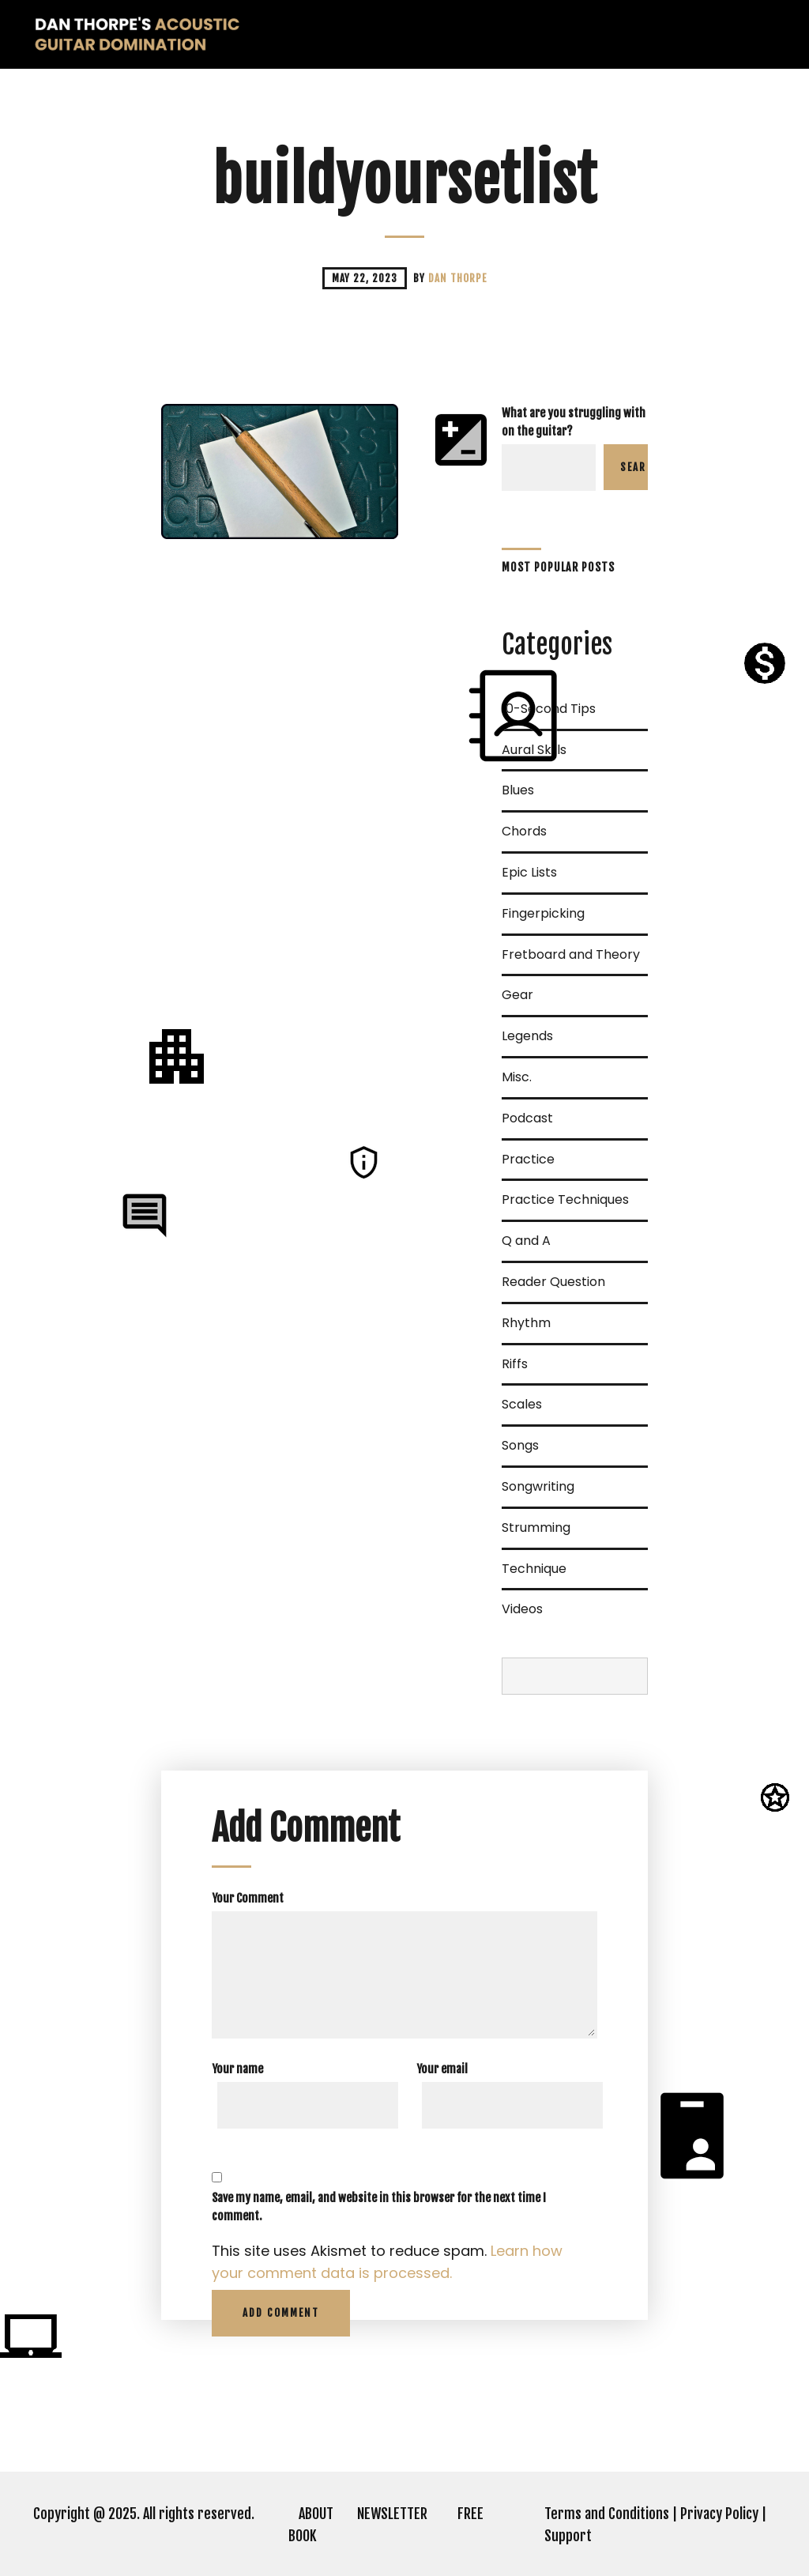  What do you see at coordinates (765, 663) in the screenshot?
I see `view earnings or payment information` at bounding box center [765, 663].